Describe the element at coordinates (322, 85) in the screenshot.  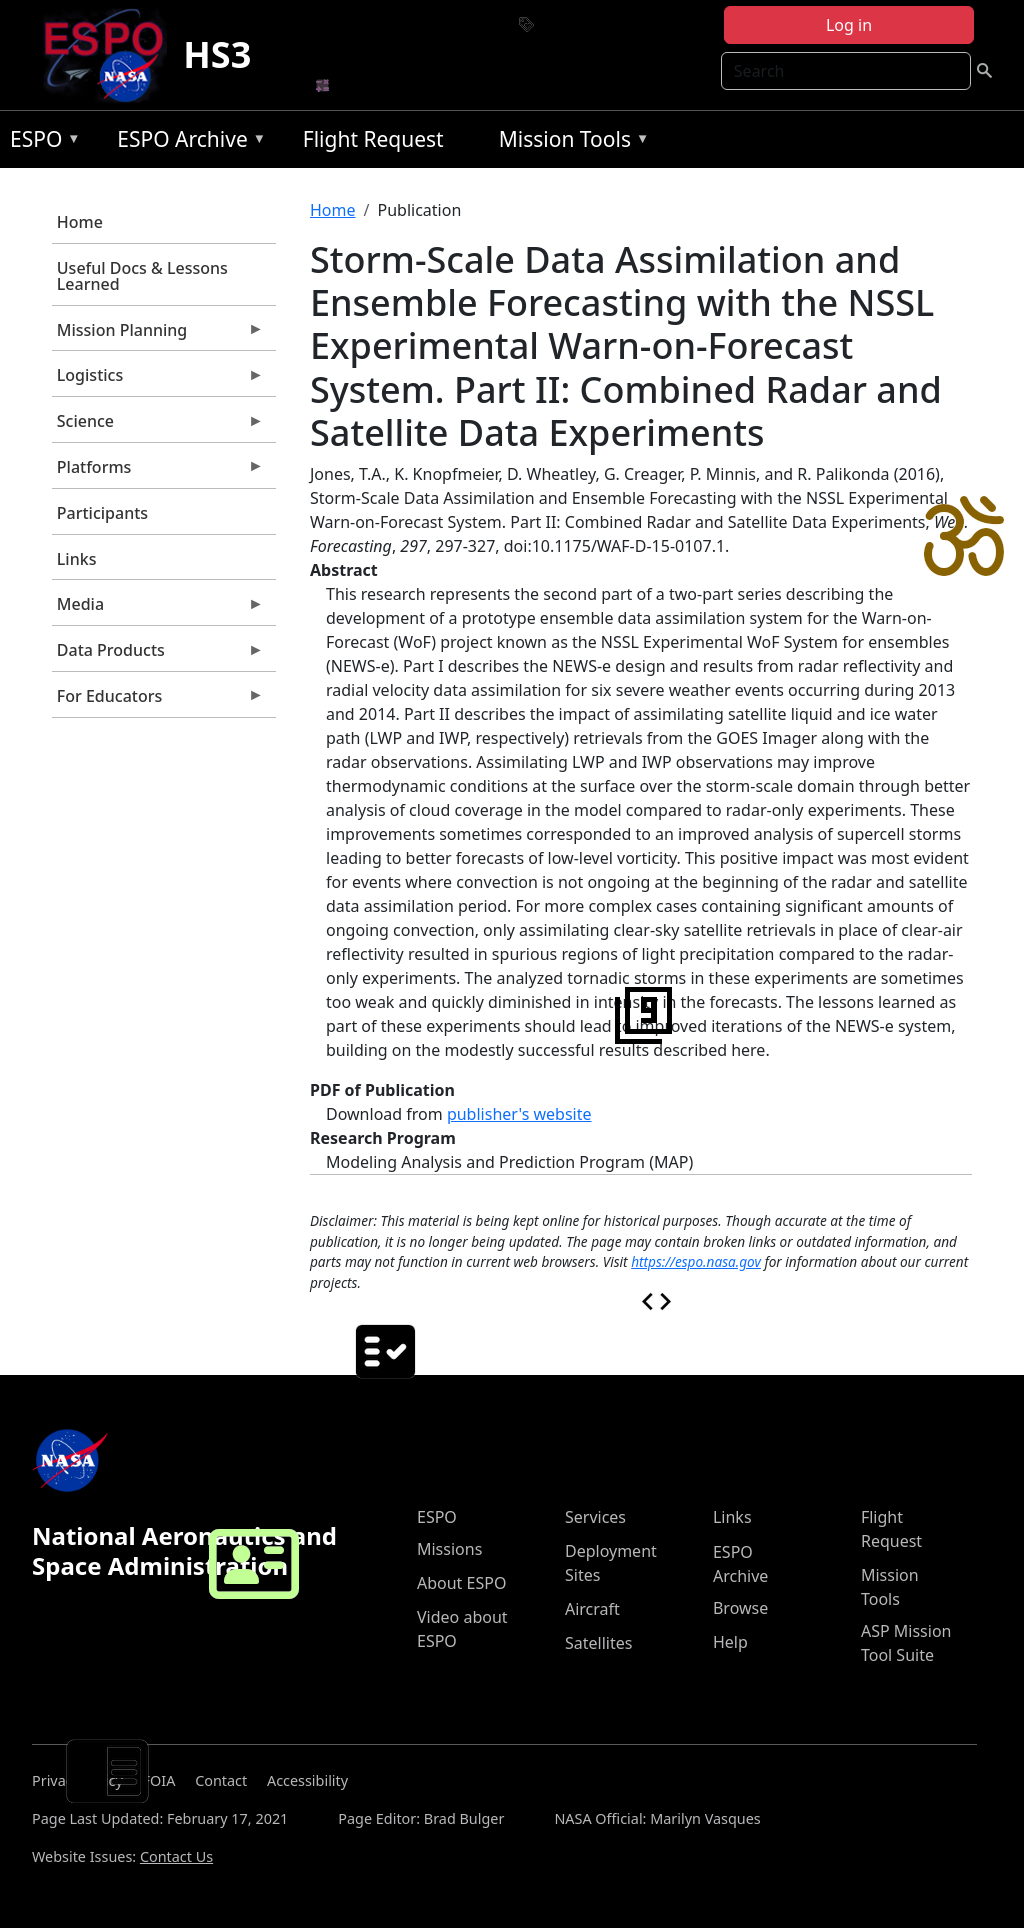
I see `open calculator or math tools` at that location.